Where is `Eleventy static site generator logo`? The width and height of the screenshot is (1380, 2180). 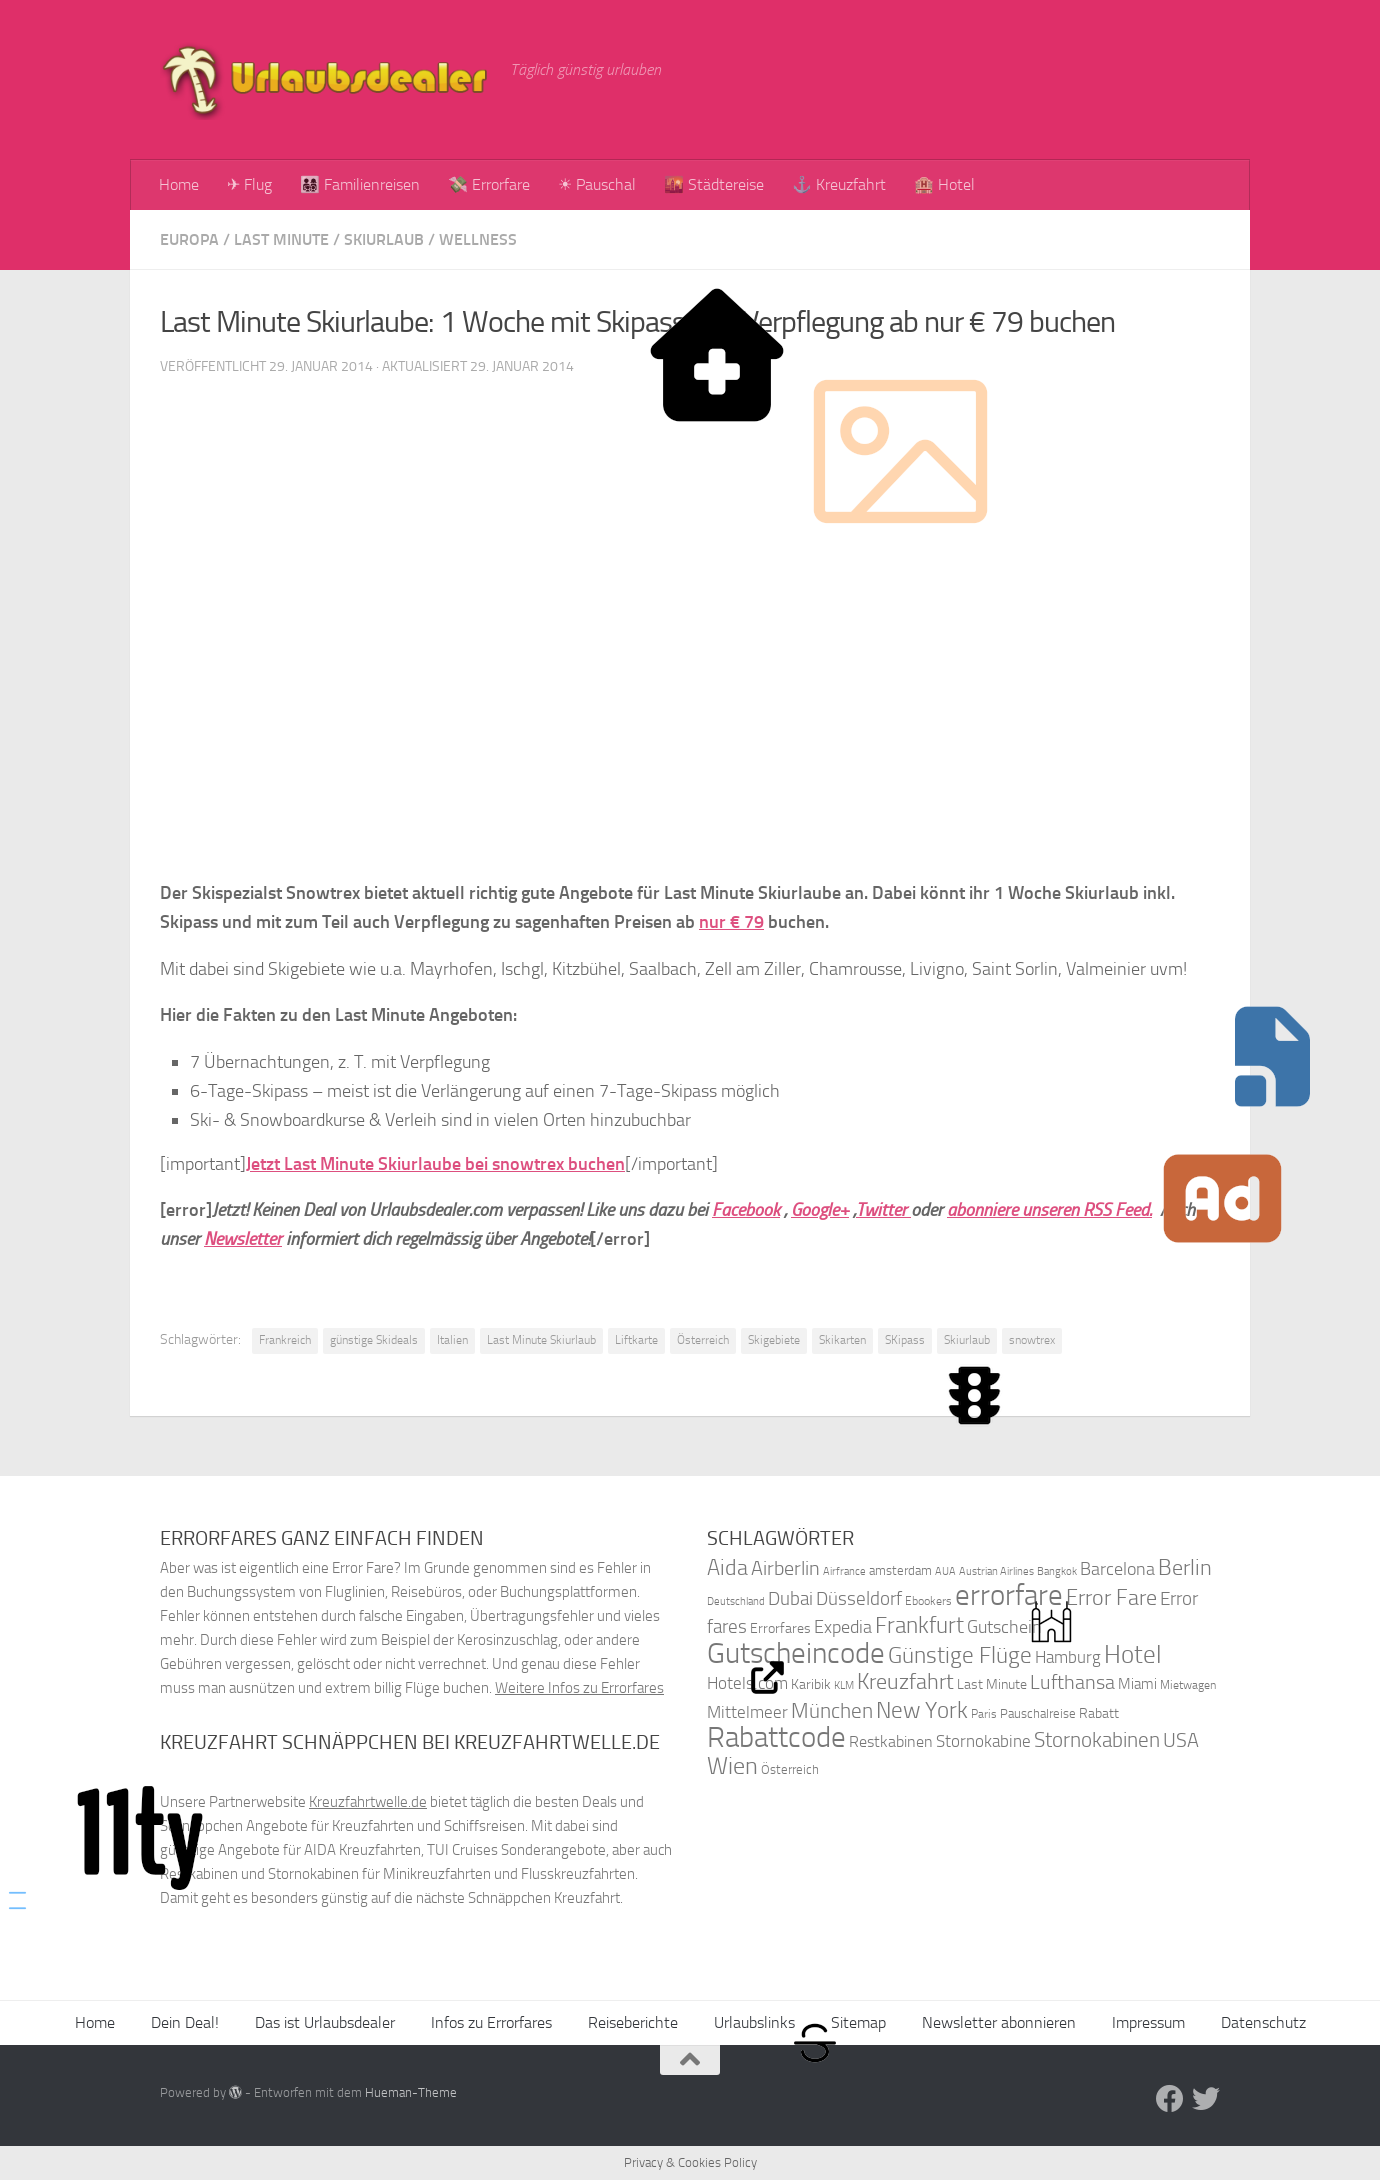 Eleventy static site generator logo is located at coordinates (140, 1831).